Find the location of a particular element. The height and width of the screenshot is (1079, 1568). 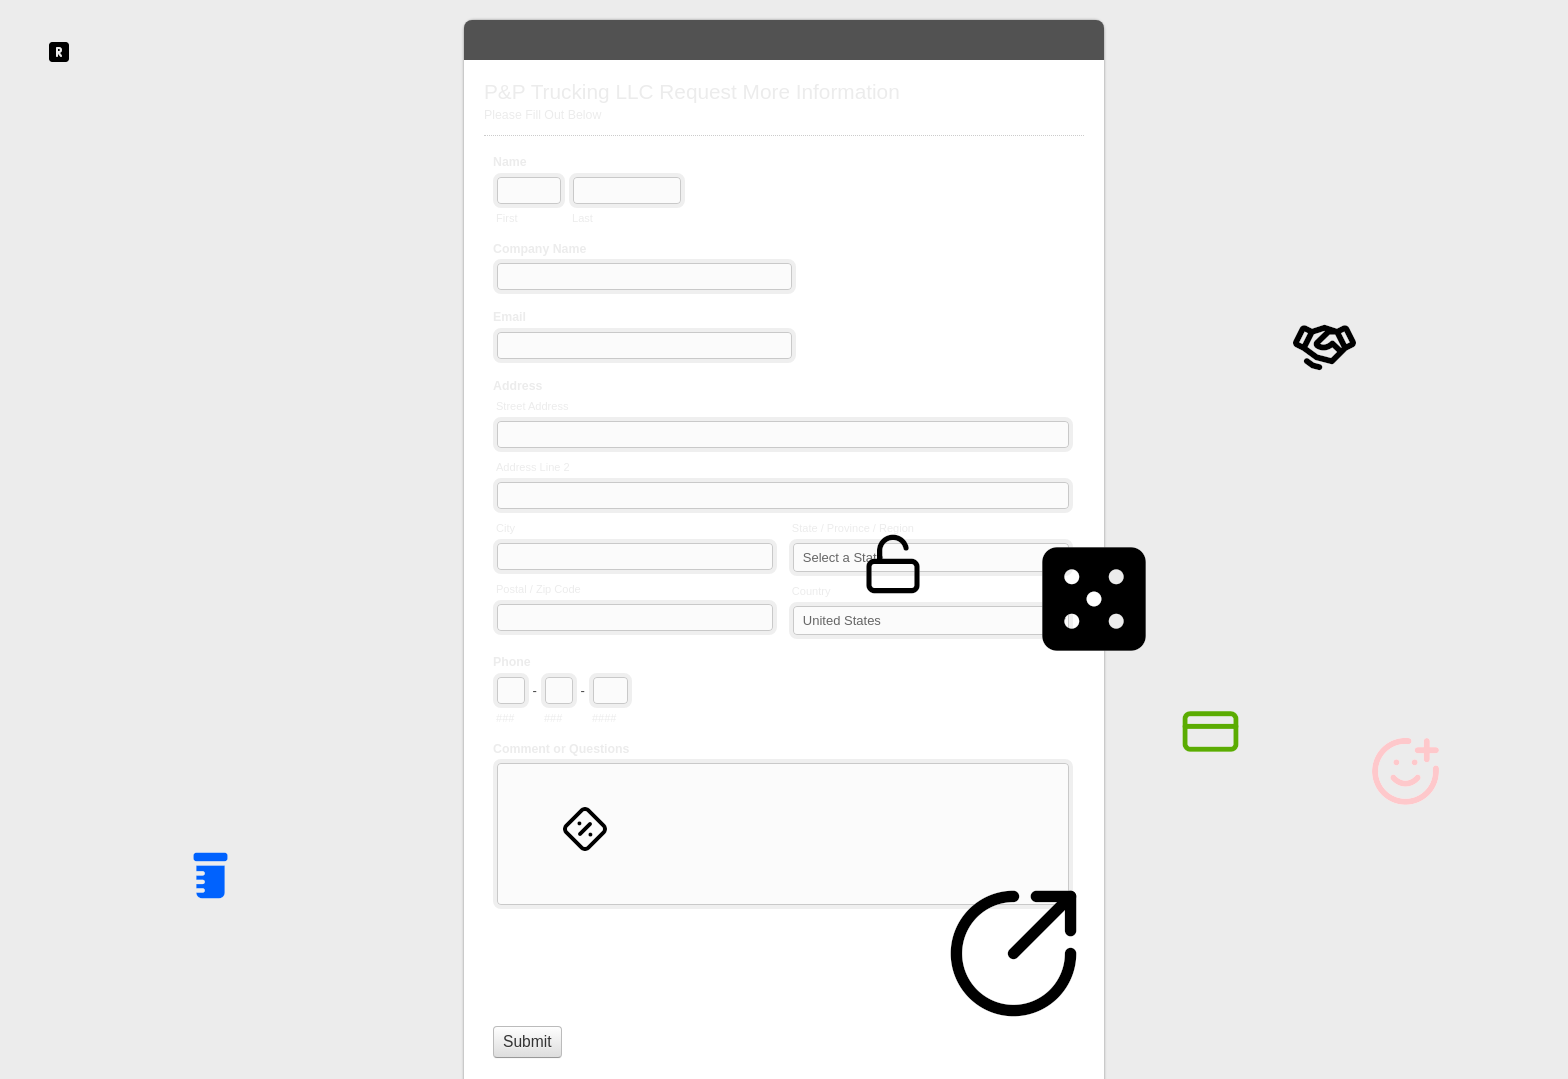

view prescription or medication details is located at coordinates (210, 875).